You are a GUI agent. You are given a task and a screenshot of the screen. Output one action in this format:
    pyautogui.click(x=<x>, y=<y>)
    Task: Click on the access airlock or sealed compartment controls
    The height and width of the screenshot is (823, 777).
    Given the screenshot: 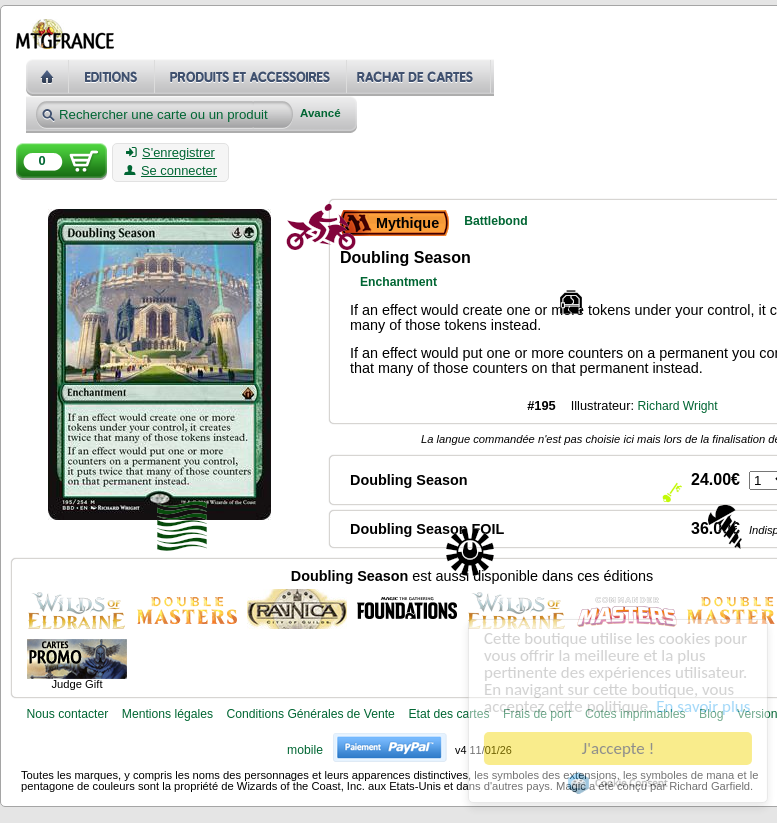 What is the action you would take?
    pyautogui.click(x=571, y=302)
    